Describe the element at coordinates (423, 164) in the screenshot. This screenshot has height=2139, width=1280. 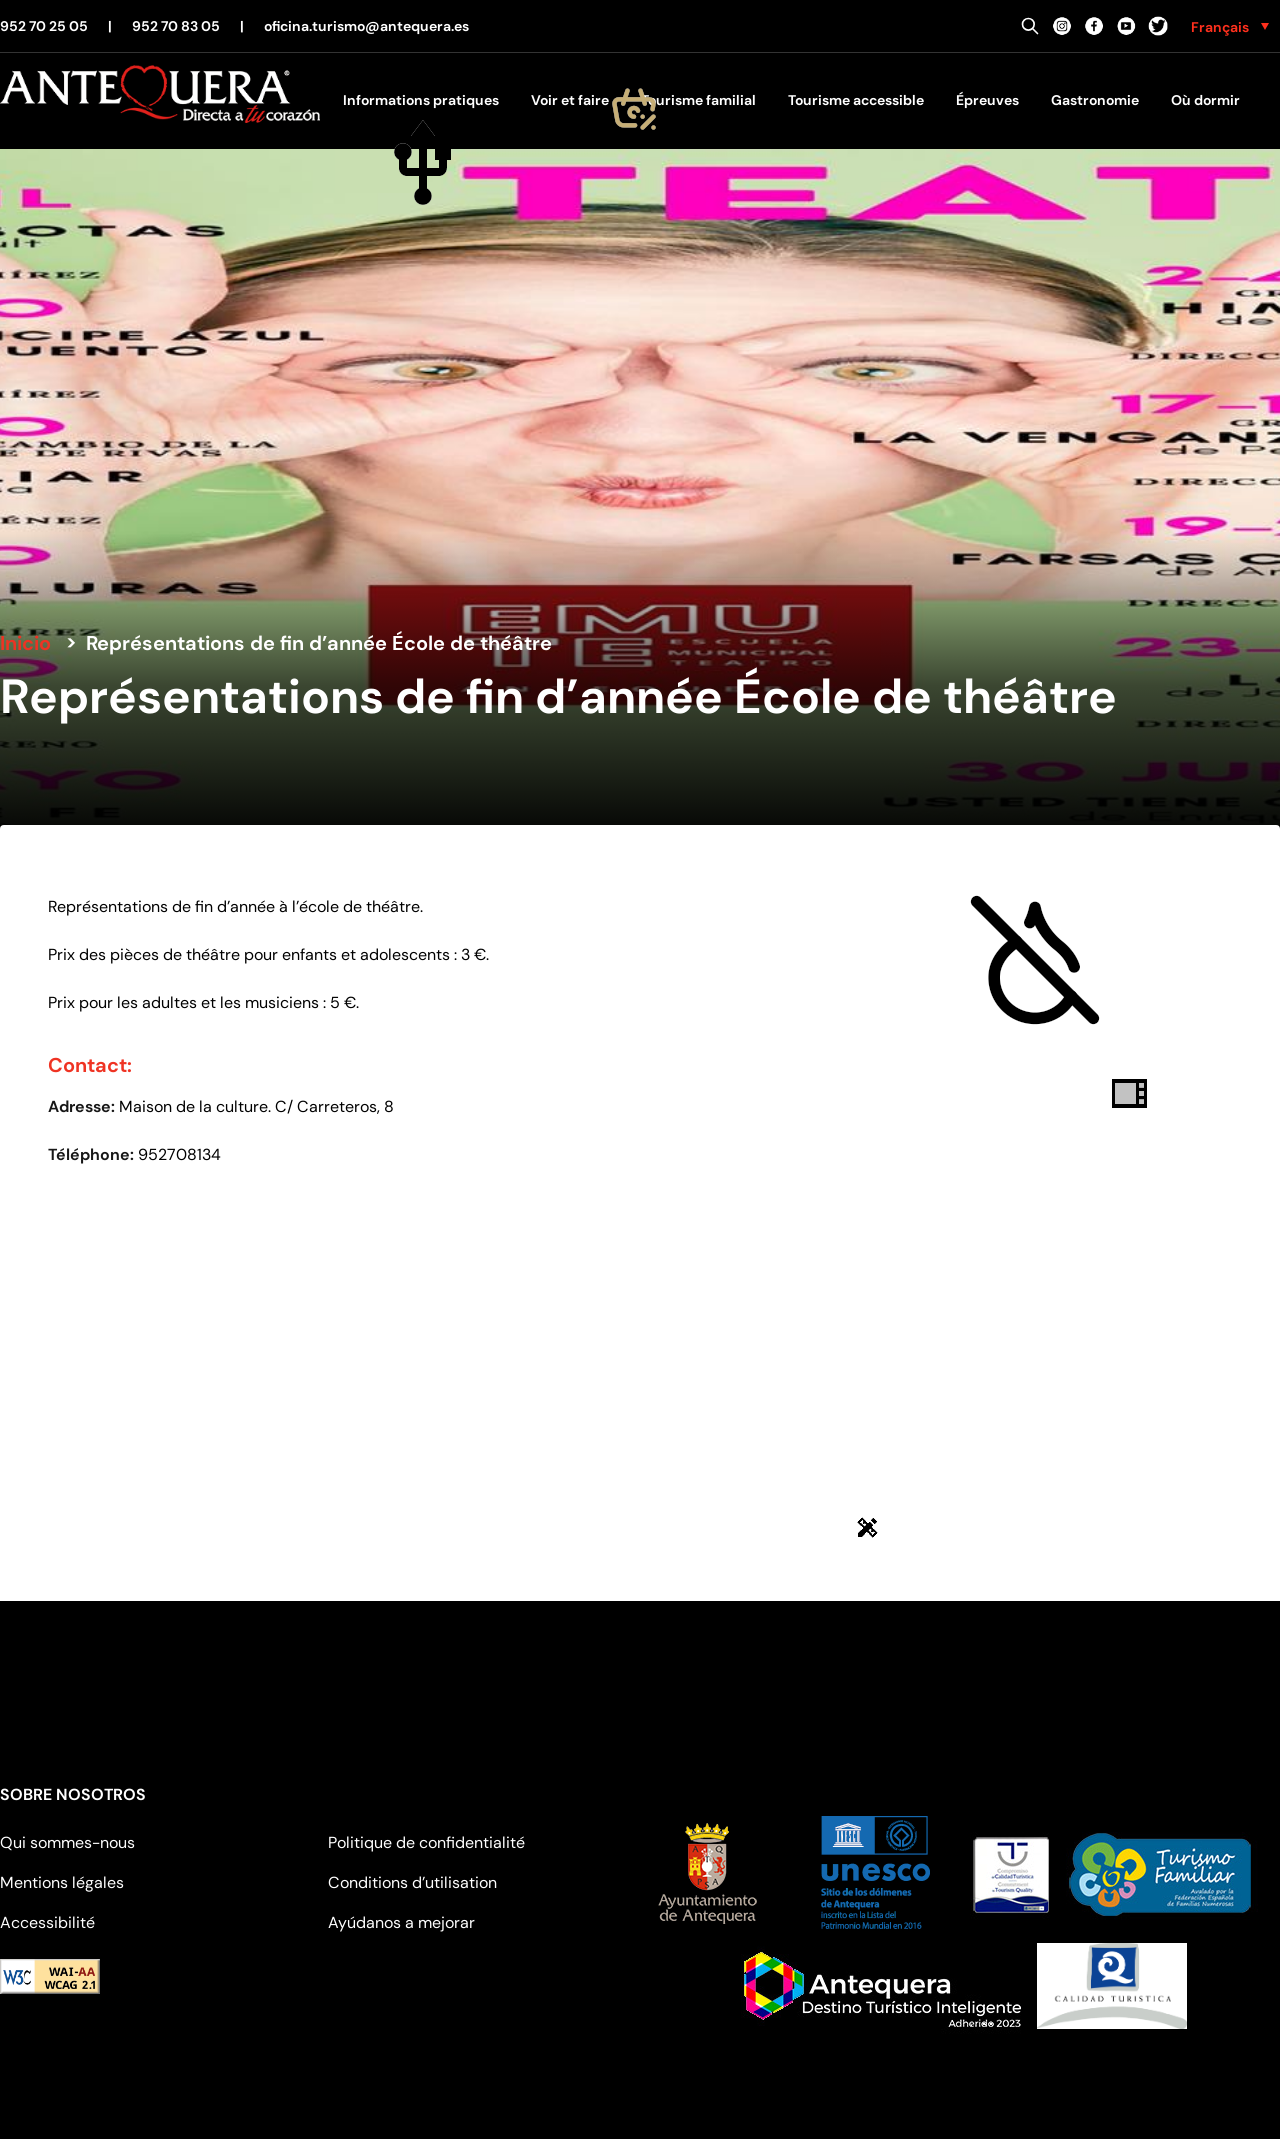
I see `connect a USB device` at that location.